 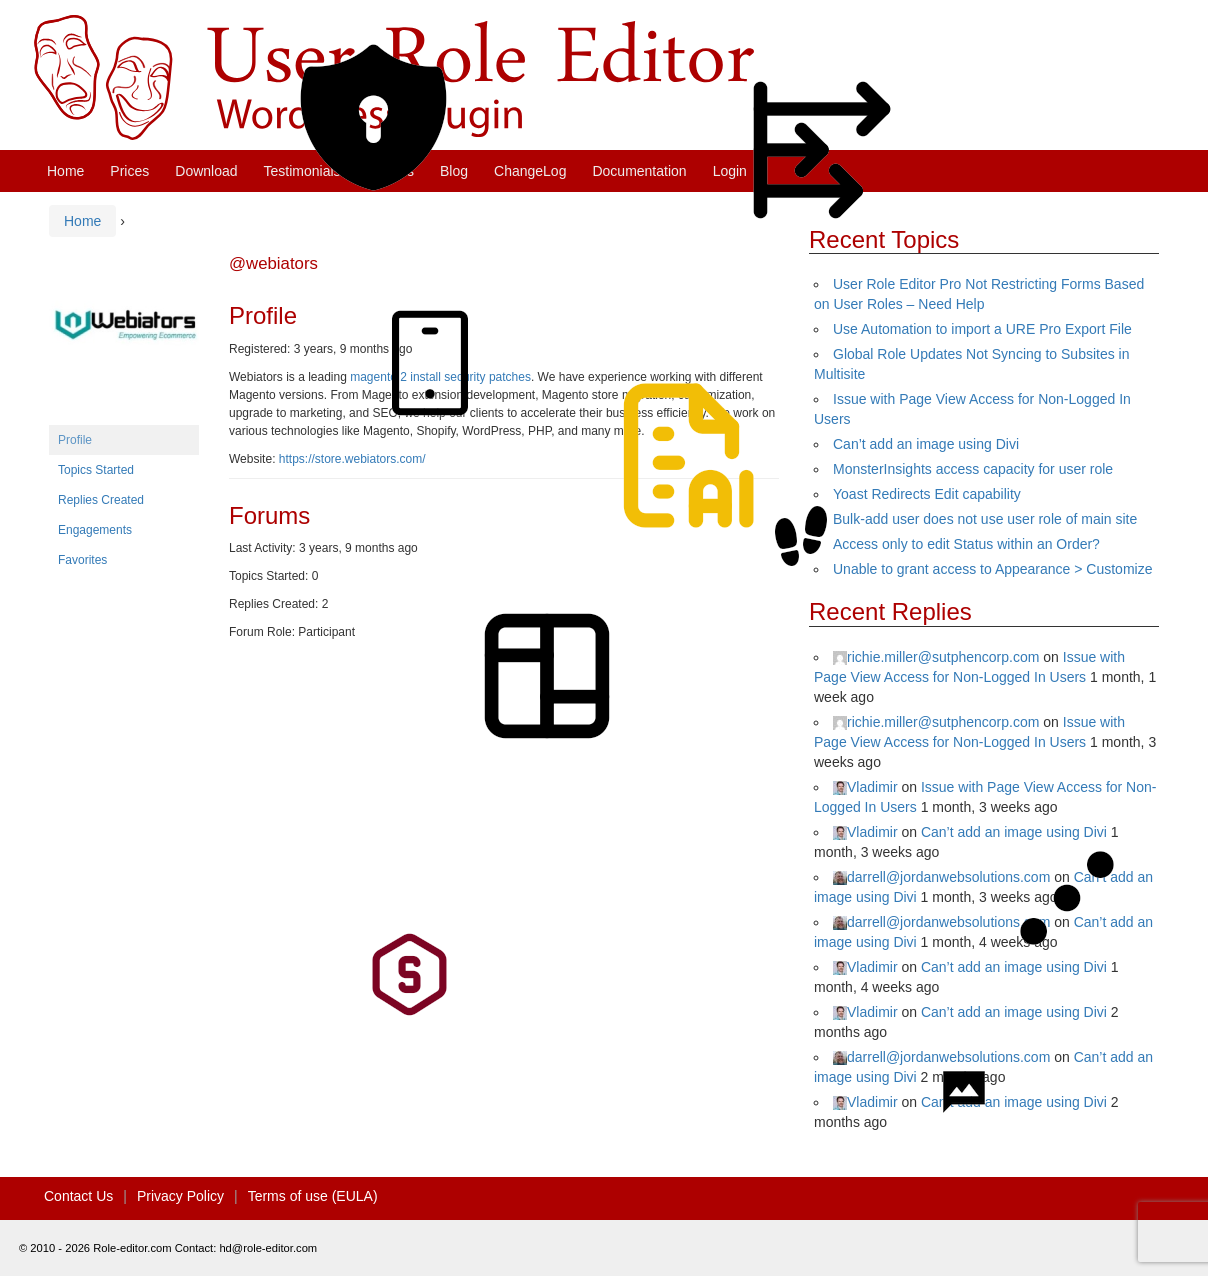 What do you see at coordinates (1067, 898) in the screenshot?
I see `more options menu (diagonal variant)` at bounding box center [1067, 898].